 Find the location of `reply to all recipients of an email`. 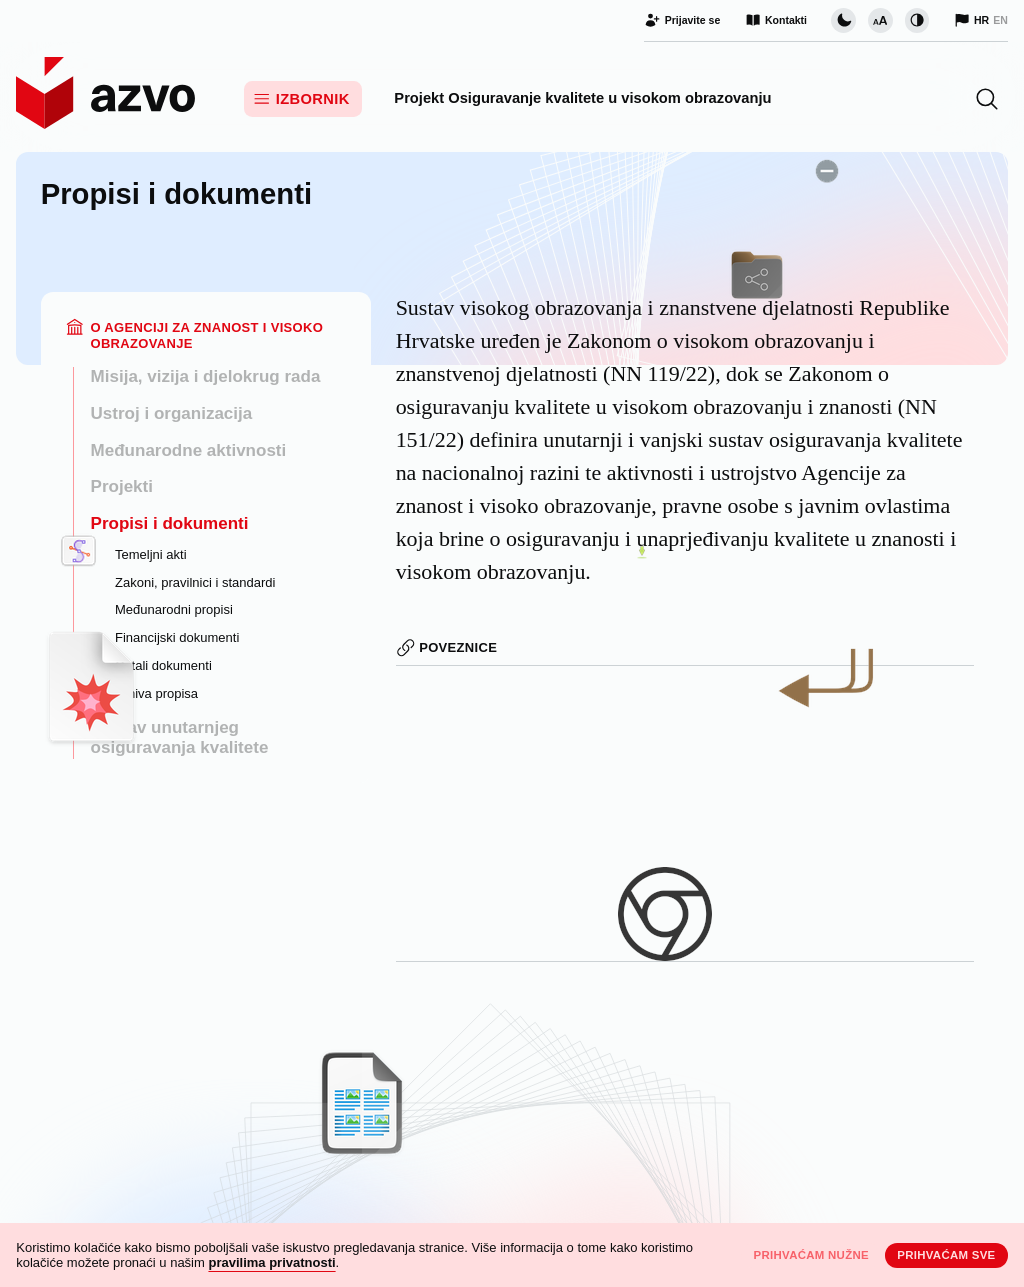

reply to all recipients of an email is located at coordinates (824, 677).